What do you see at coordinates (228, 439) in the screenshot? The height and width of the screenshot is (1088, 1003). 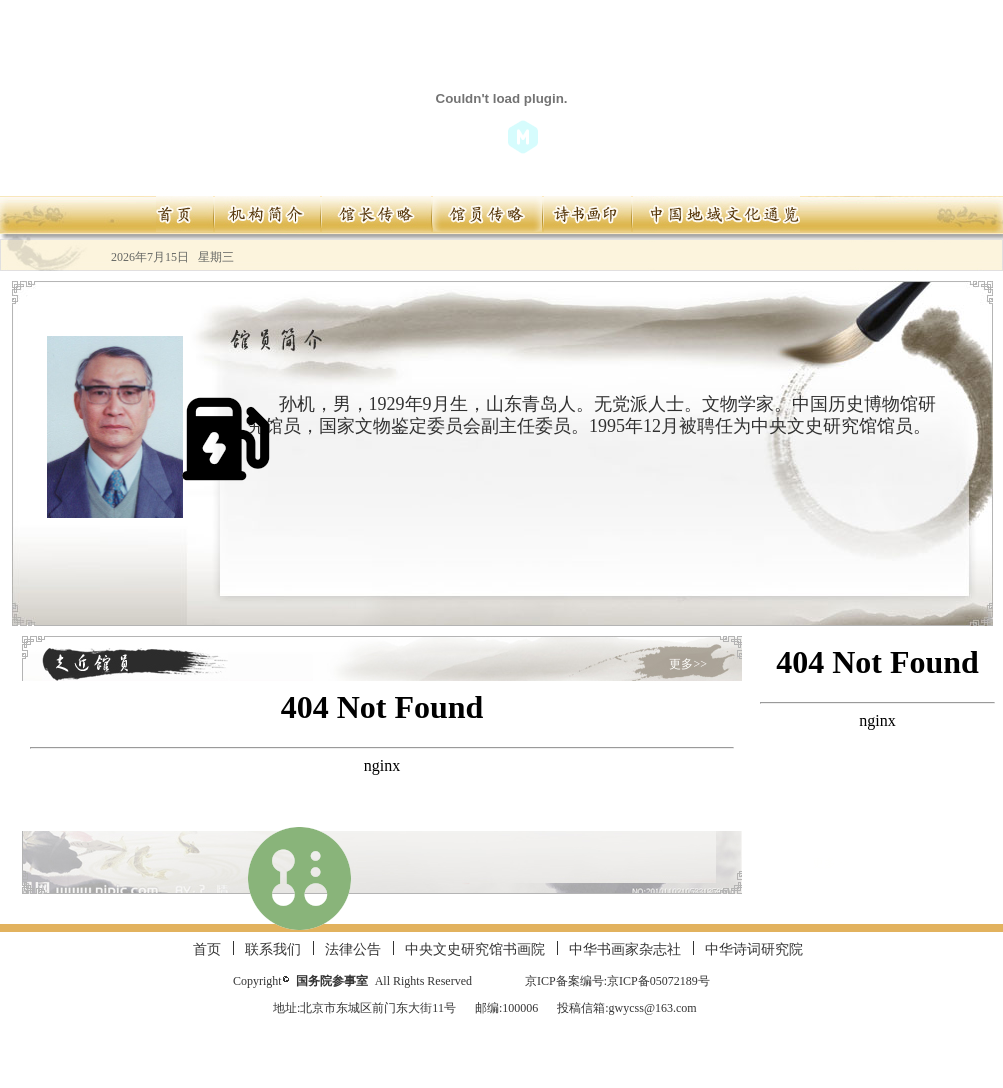 I see `find nearby EV charging stations` at bounding box center [228, 439].